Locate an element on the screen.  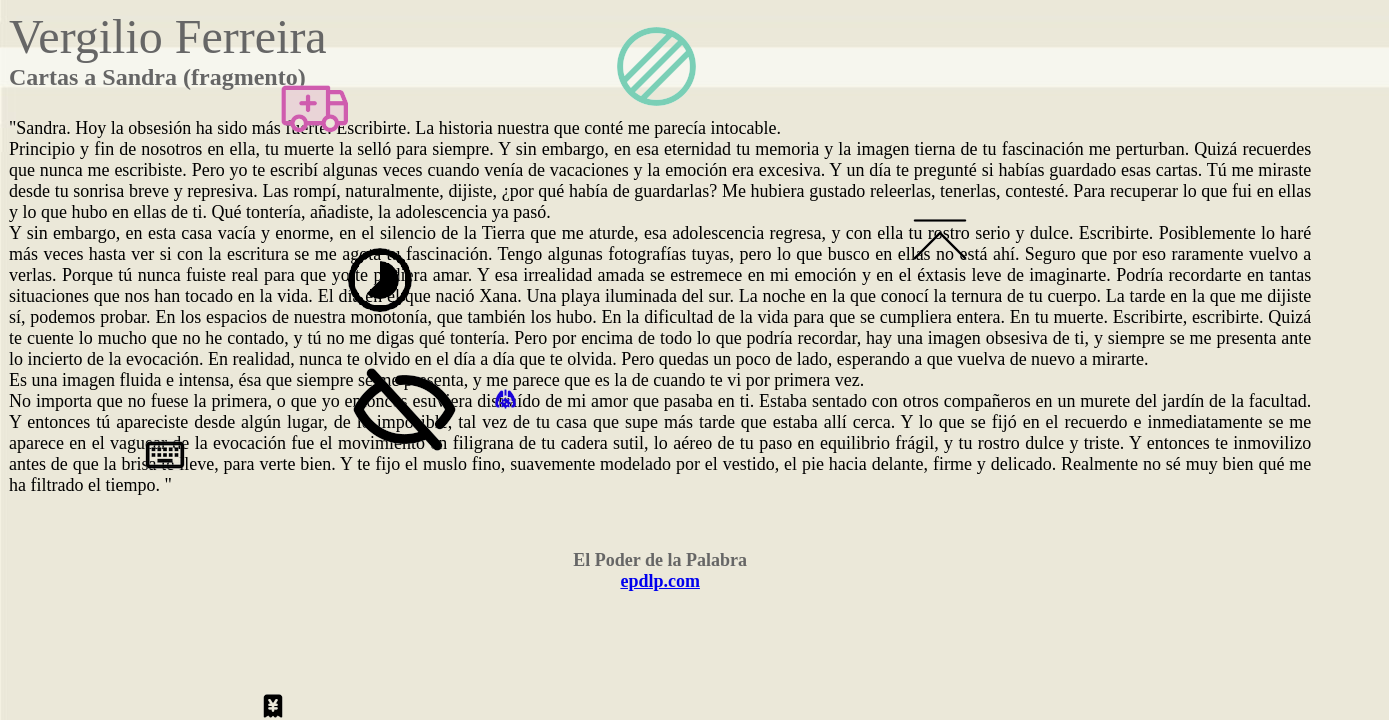
view yen currency receipt is located at coordinates (273, 706).